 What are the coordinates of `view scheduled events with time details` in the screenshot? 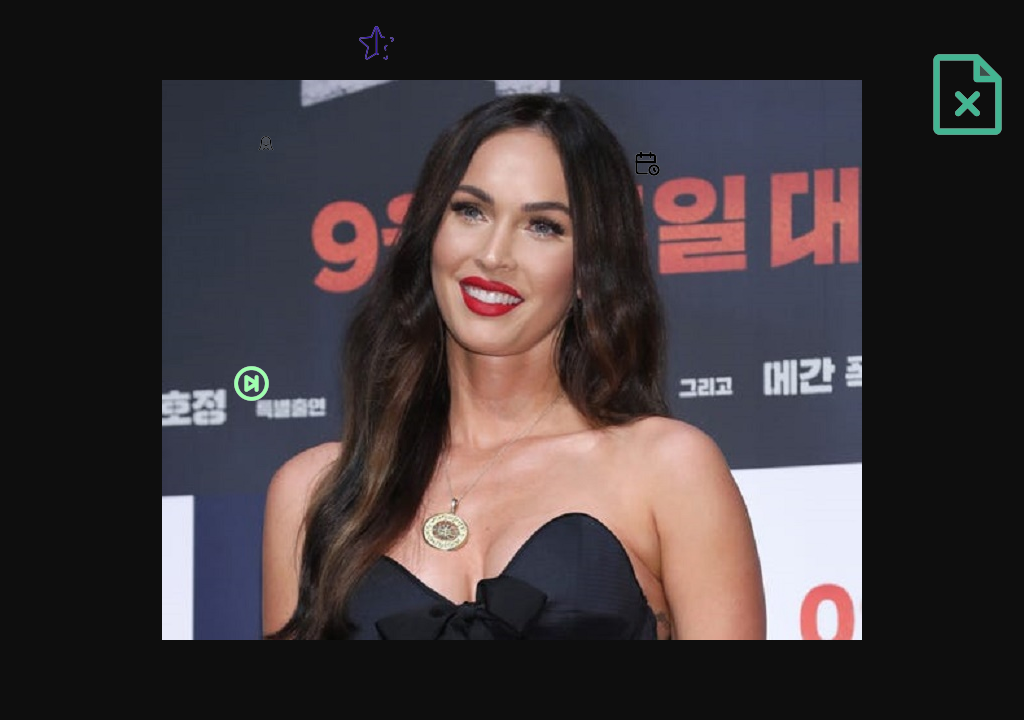 It's located at (647, 163).